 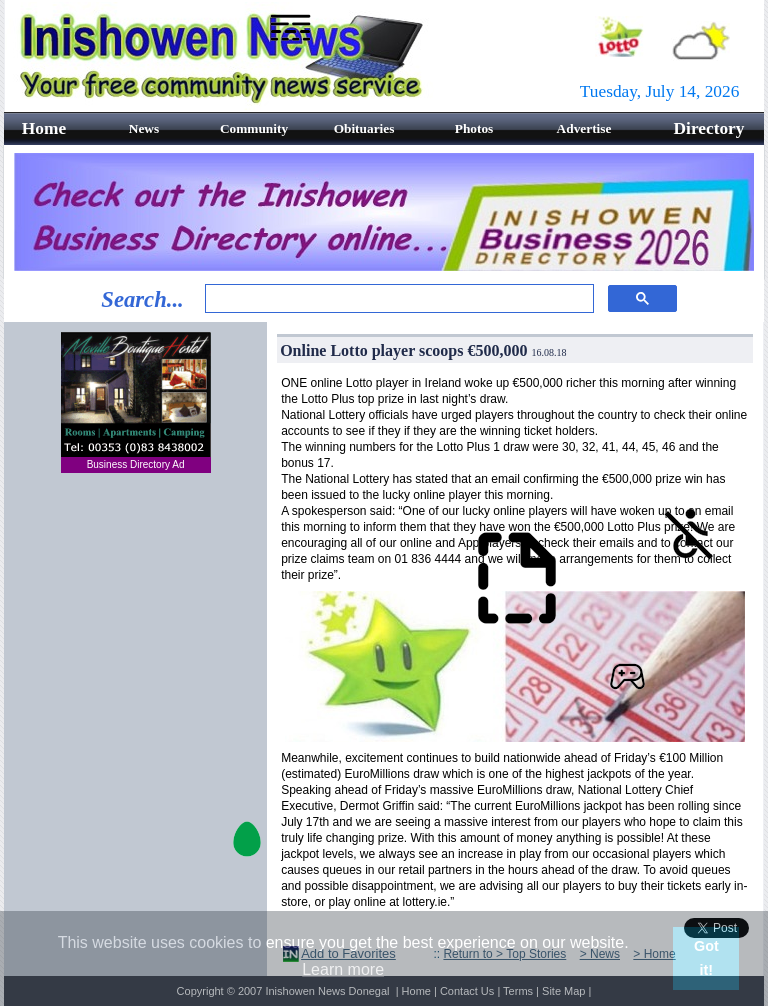 I want to click on indicates breakfast or food-related content, so click(x=247, y=839).